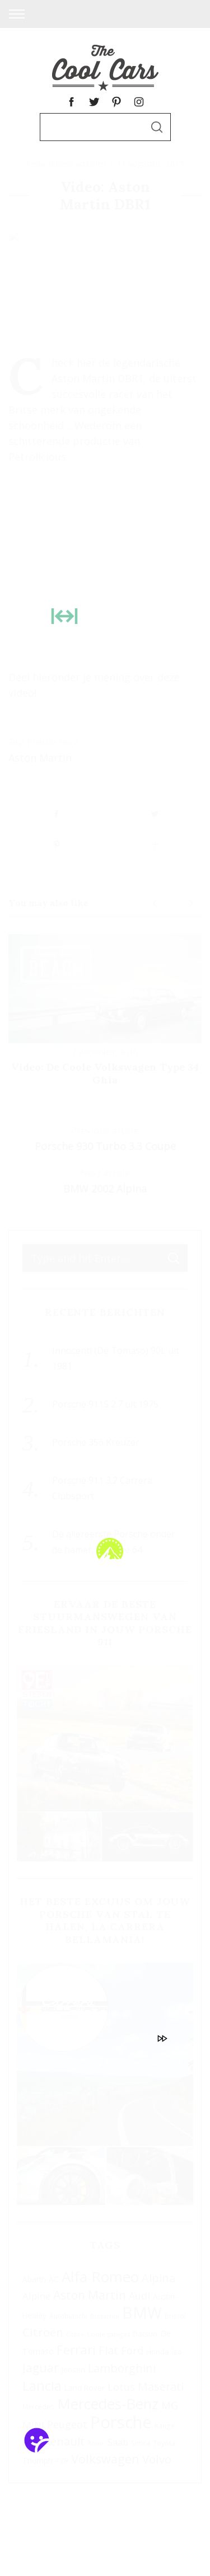  Describe the element at coordinates (162, 2038) in the screenshot. I see `fast forward or skip ahead in media playback` at that location.